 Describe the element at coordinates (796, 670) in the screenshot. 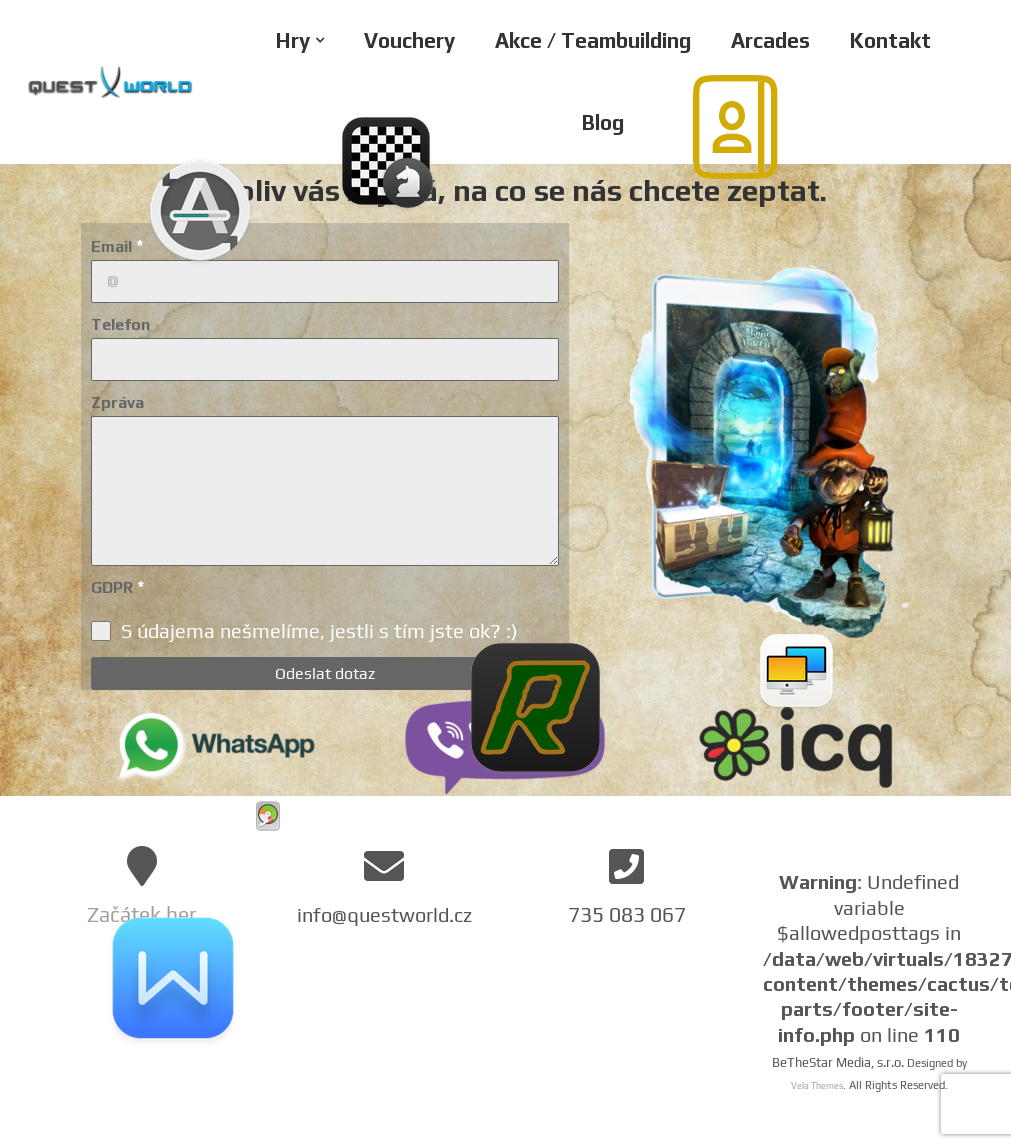

I see `open putty ssh terminal application` at that location.